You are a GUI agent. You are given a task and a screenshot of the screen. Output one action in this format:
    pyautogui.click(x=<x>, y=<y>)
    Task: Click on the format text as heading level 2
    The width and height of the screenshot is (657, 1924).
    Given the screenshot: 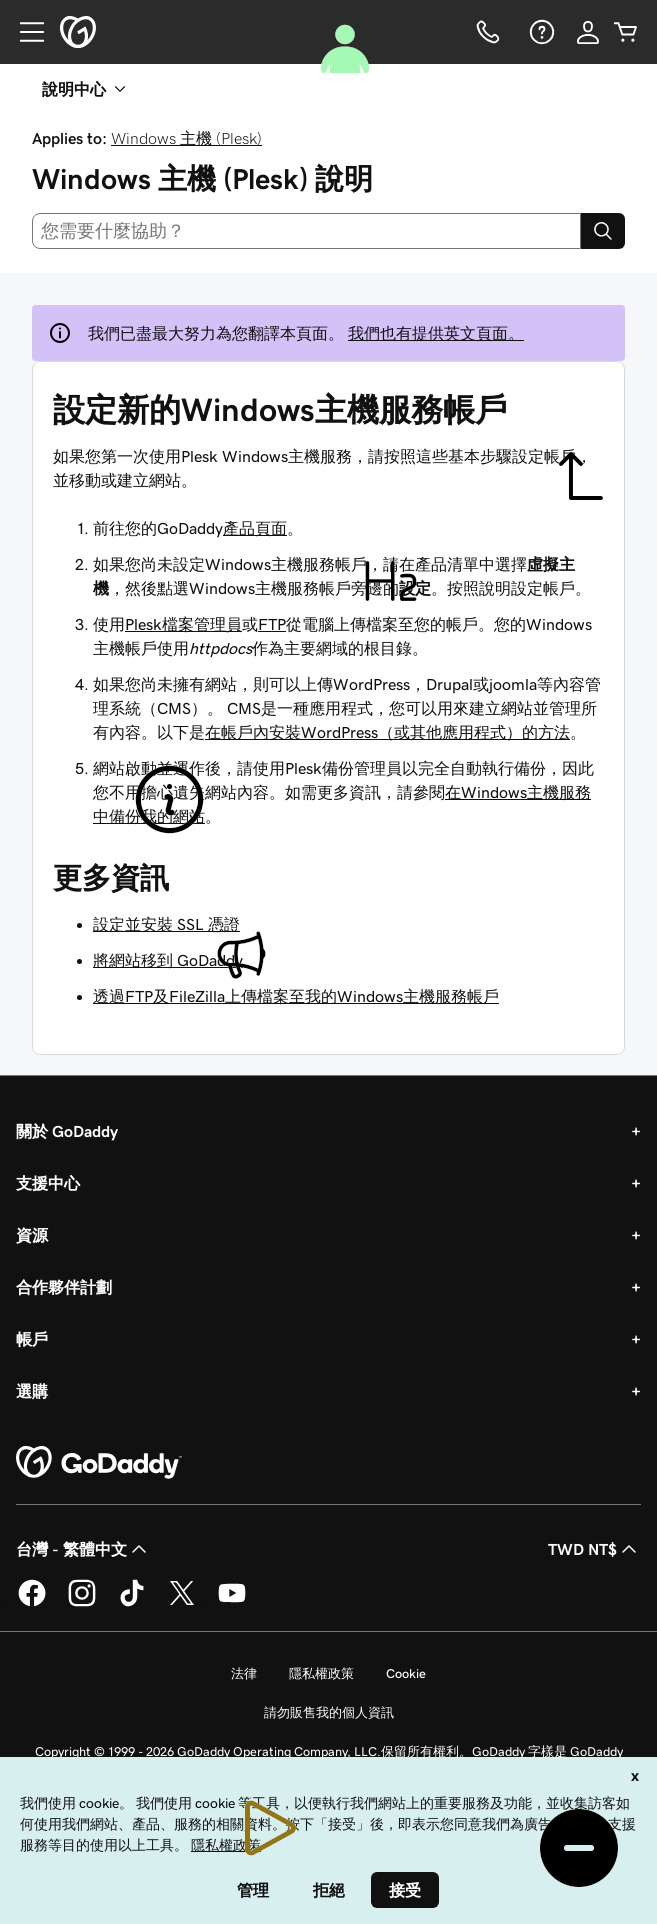 What is the action you would take?
    pyautogui.click(x=391, y=581)
    